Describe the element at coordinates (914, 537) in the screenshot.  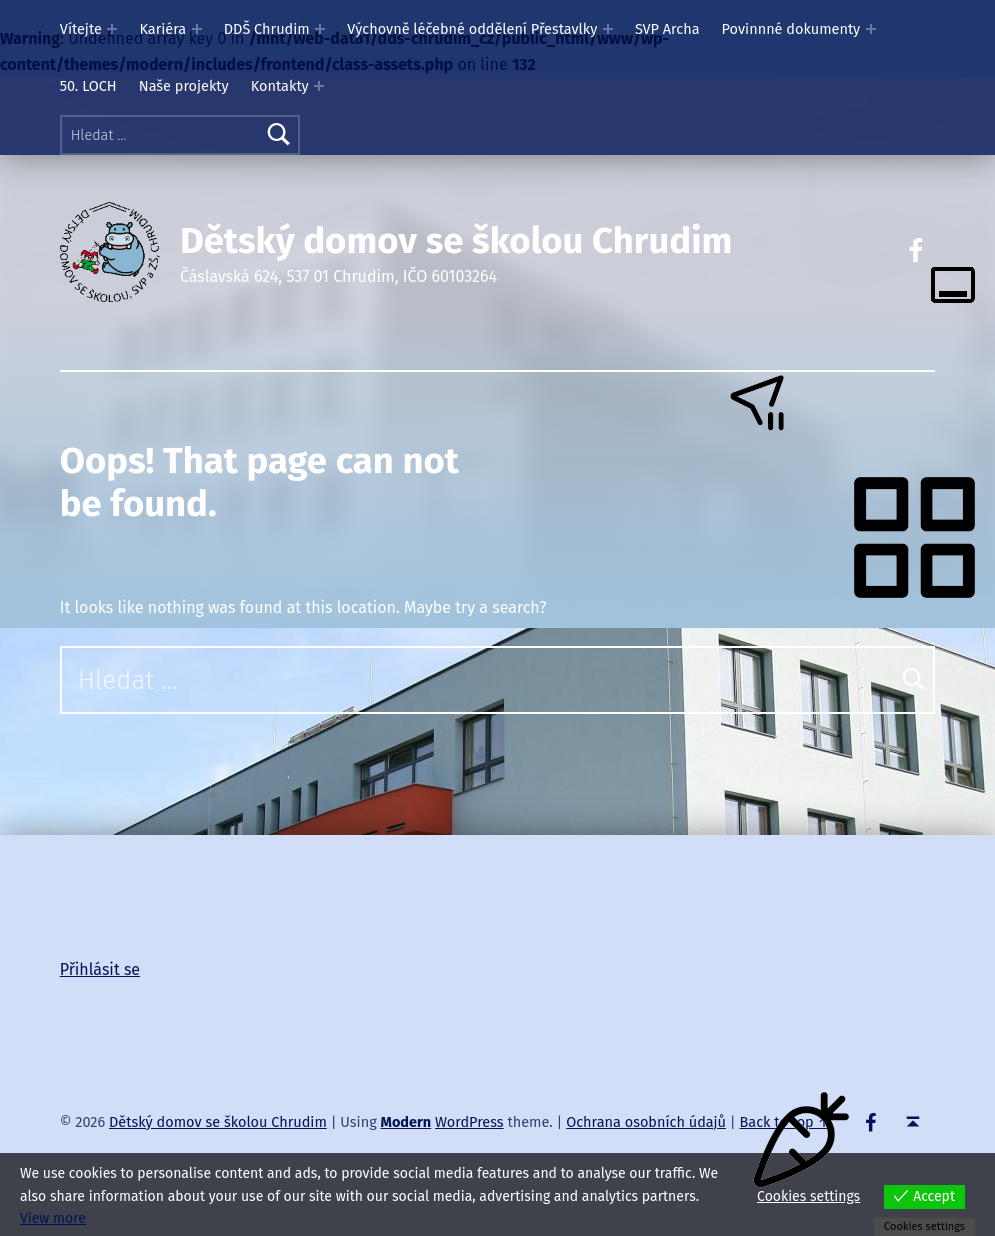
I see `view items in grid layout` at that location.